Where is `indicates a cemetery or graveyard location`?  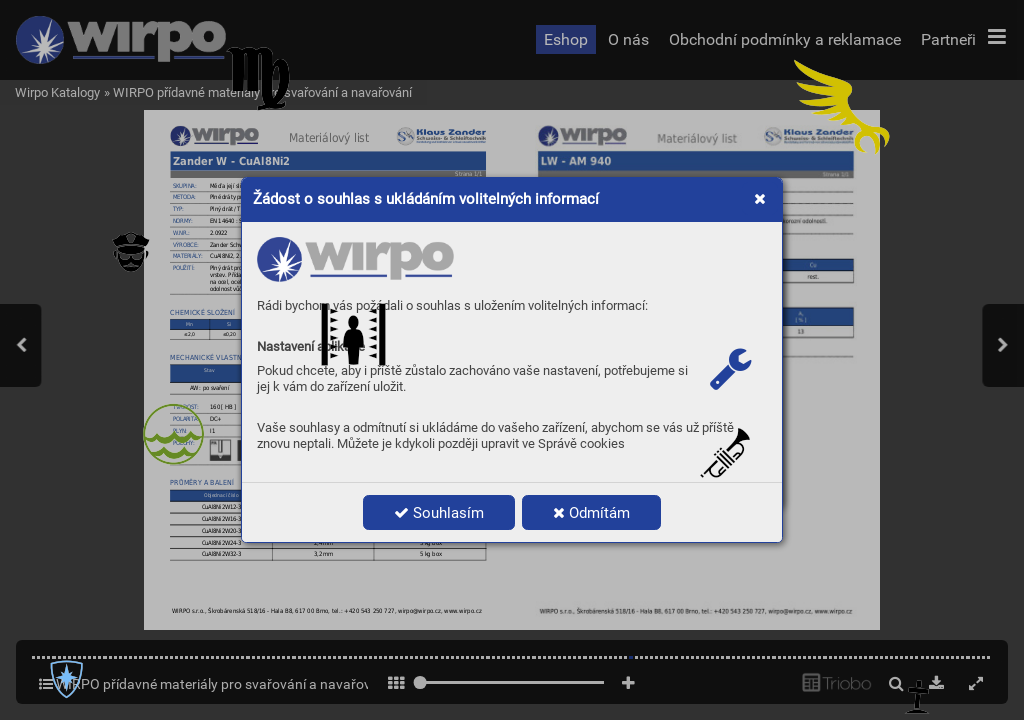 indicates a cemetery or graveyard location is located at coordinates (917, 697).